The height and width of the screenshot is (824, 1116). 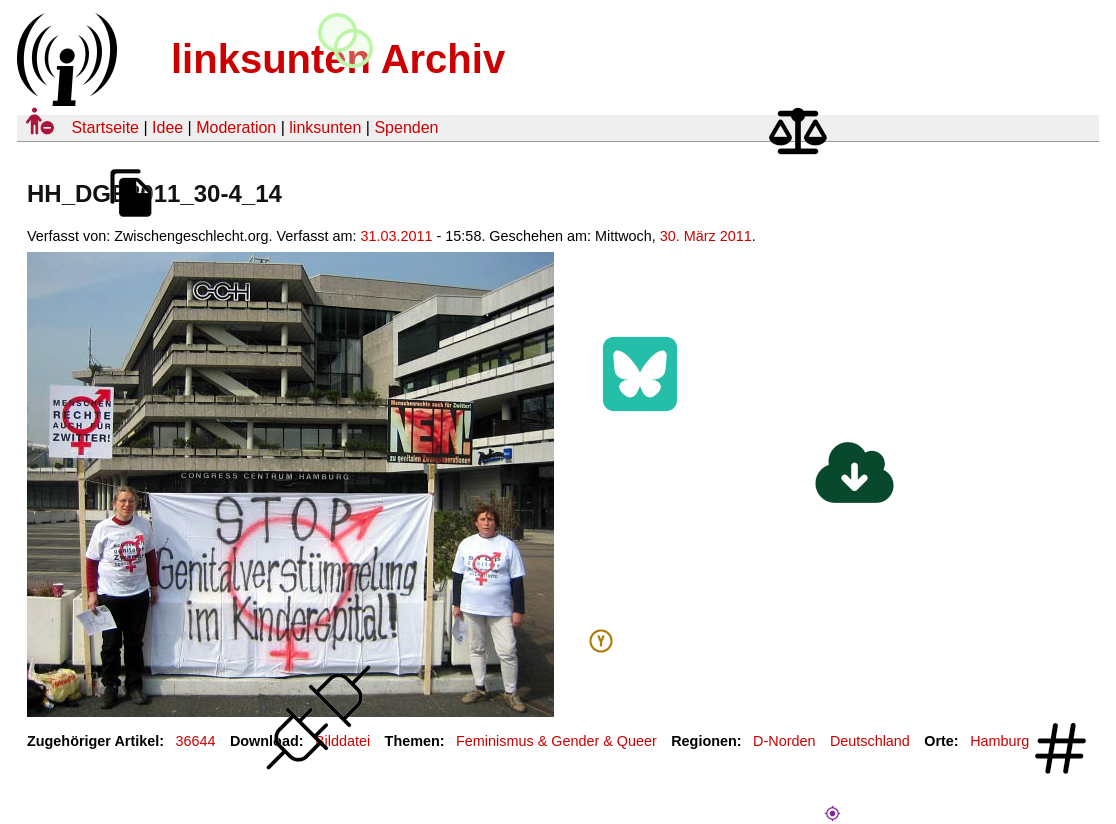 What do you see at coordinates (132, 193) in the screenshot?
I see `copy file to clipboard` at bounding box center [132, 193].